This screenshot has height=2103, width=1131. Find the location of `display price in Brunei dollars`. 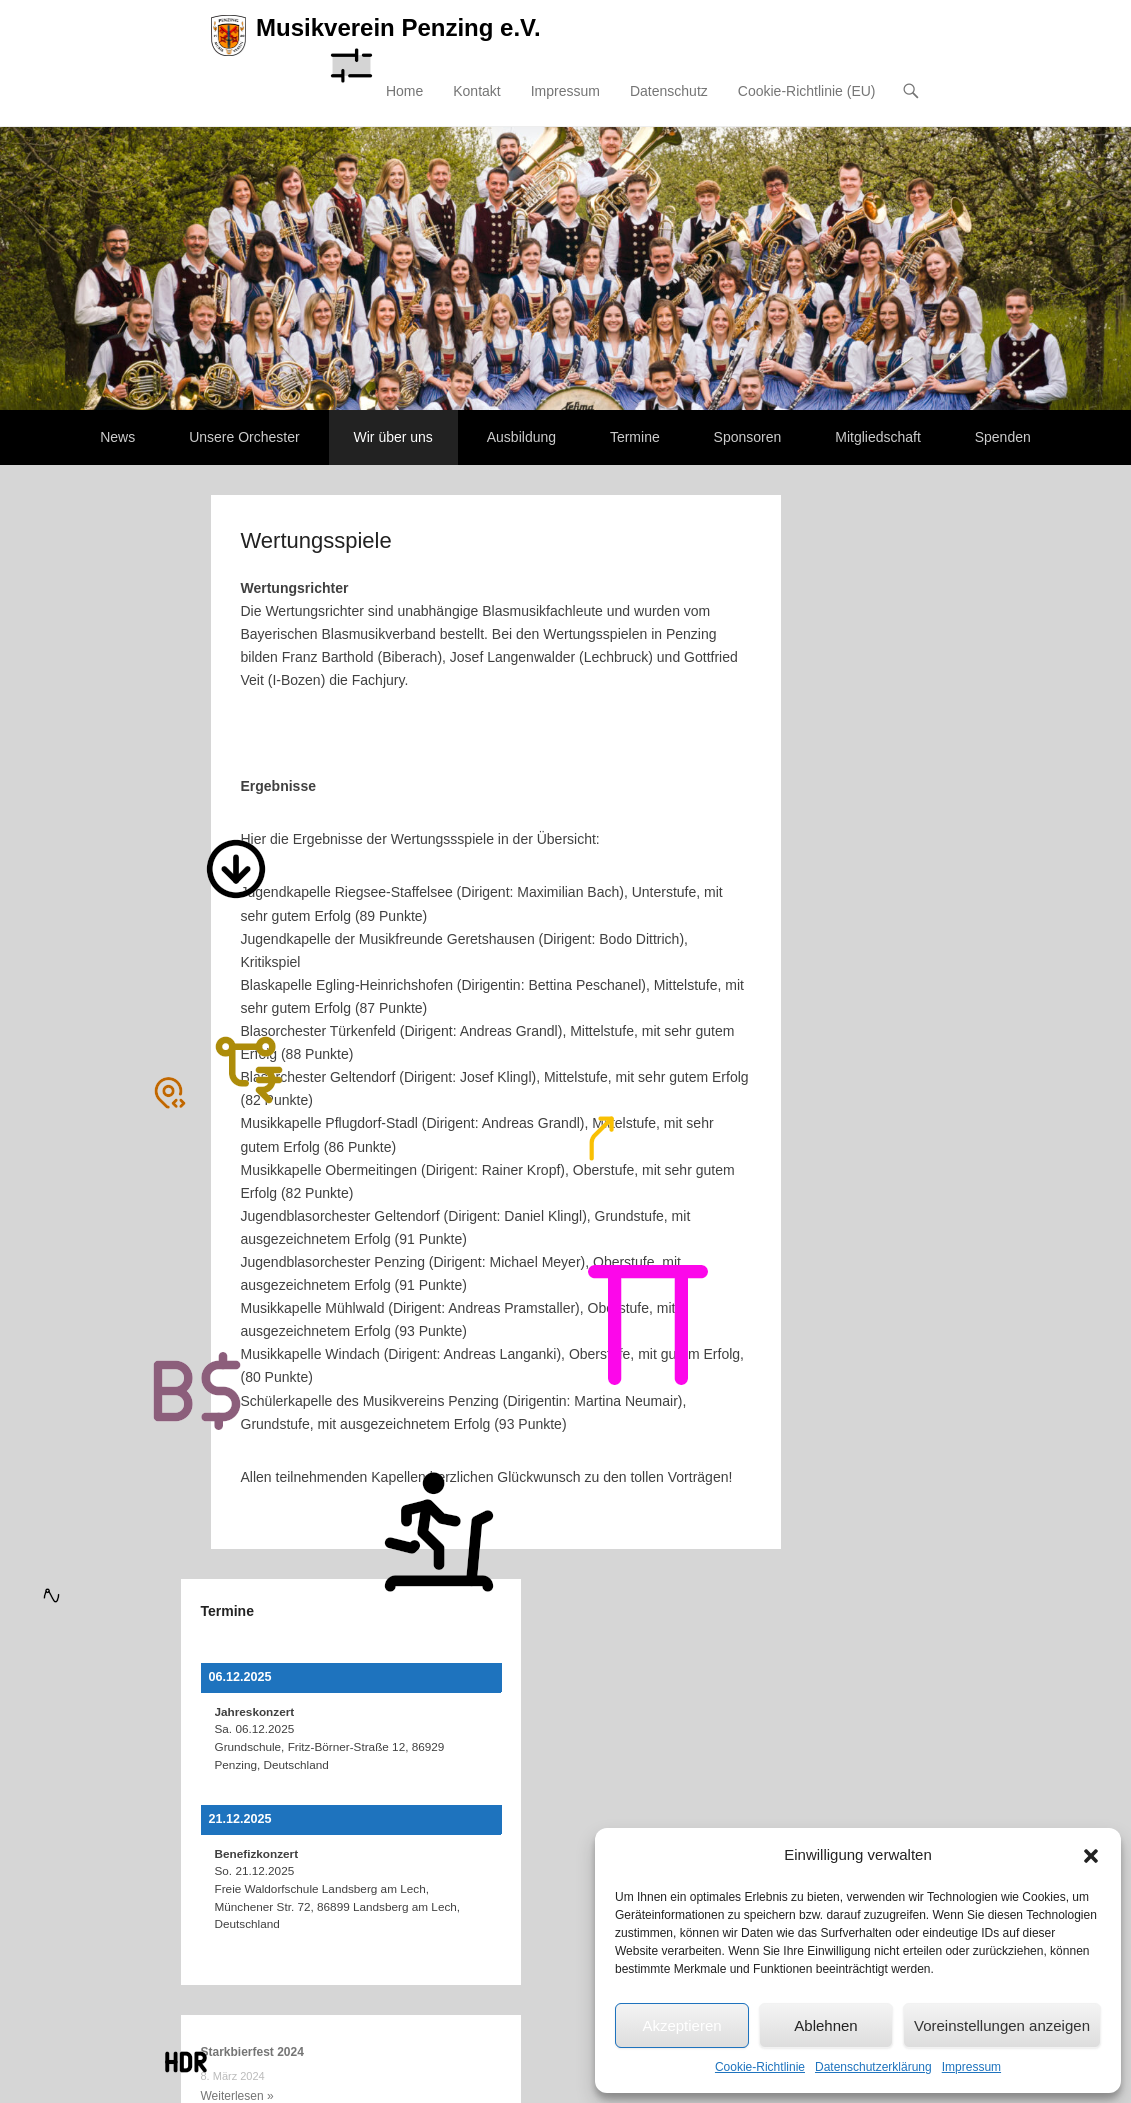

display price in Brunei dollars is located at coordinates (197, 1391).